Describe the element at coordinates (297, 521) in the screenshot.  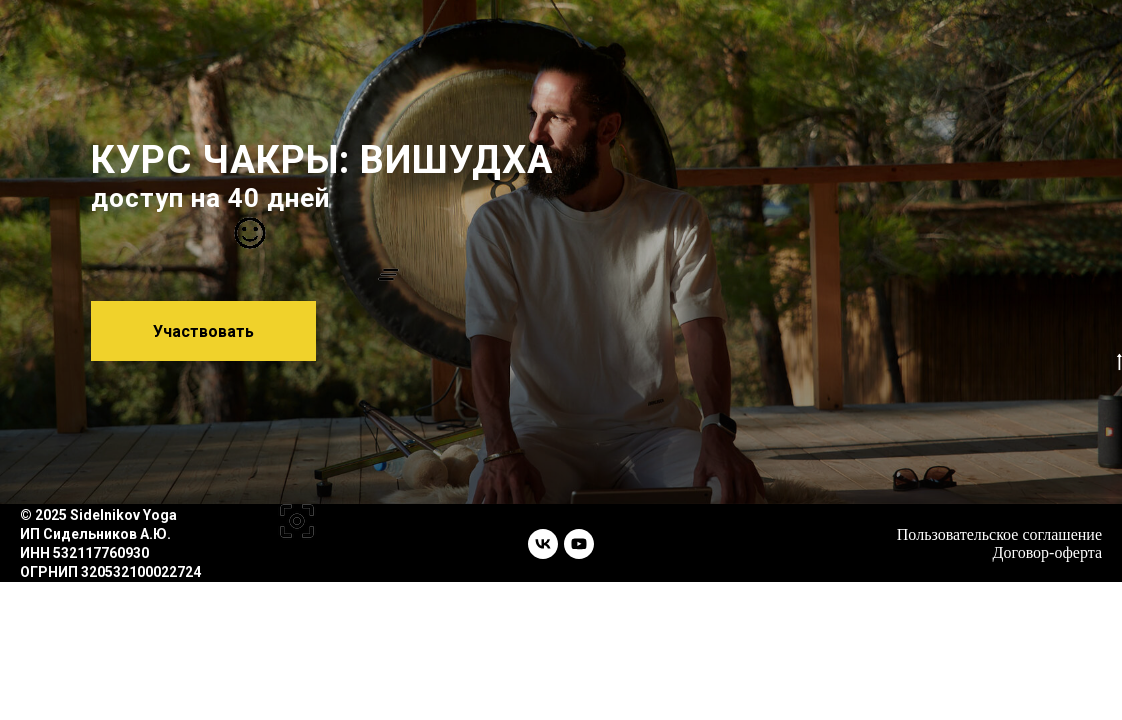
I see `center focus on camera viewfinder` at that location.